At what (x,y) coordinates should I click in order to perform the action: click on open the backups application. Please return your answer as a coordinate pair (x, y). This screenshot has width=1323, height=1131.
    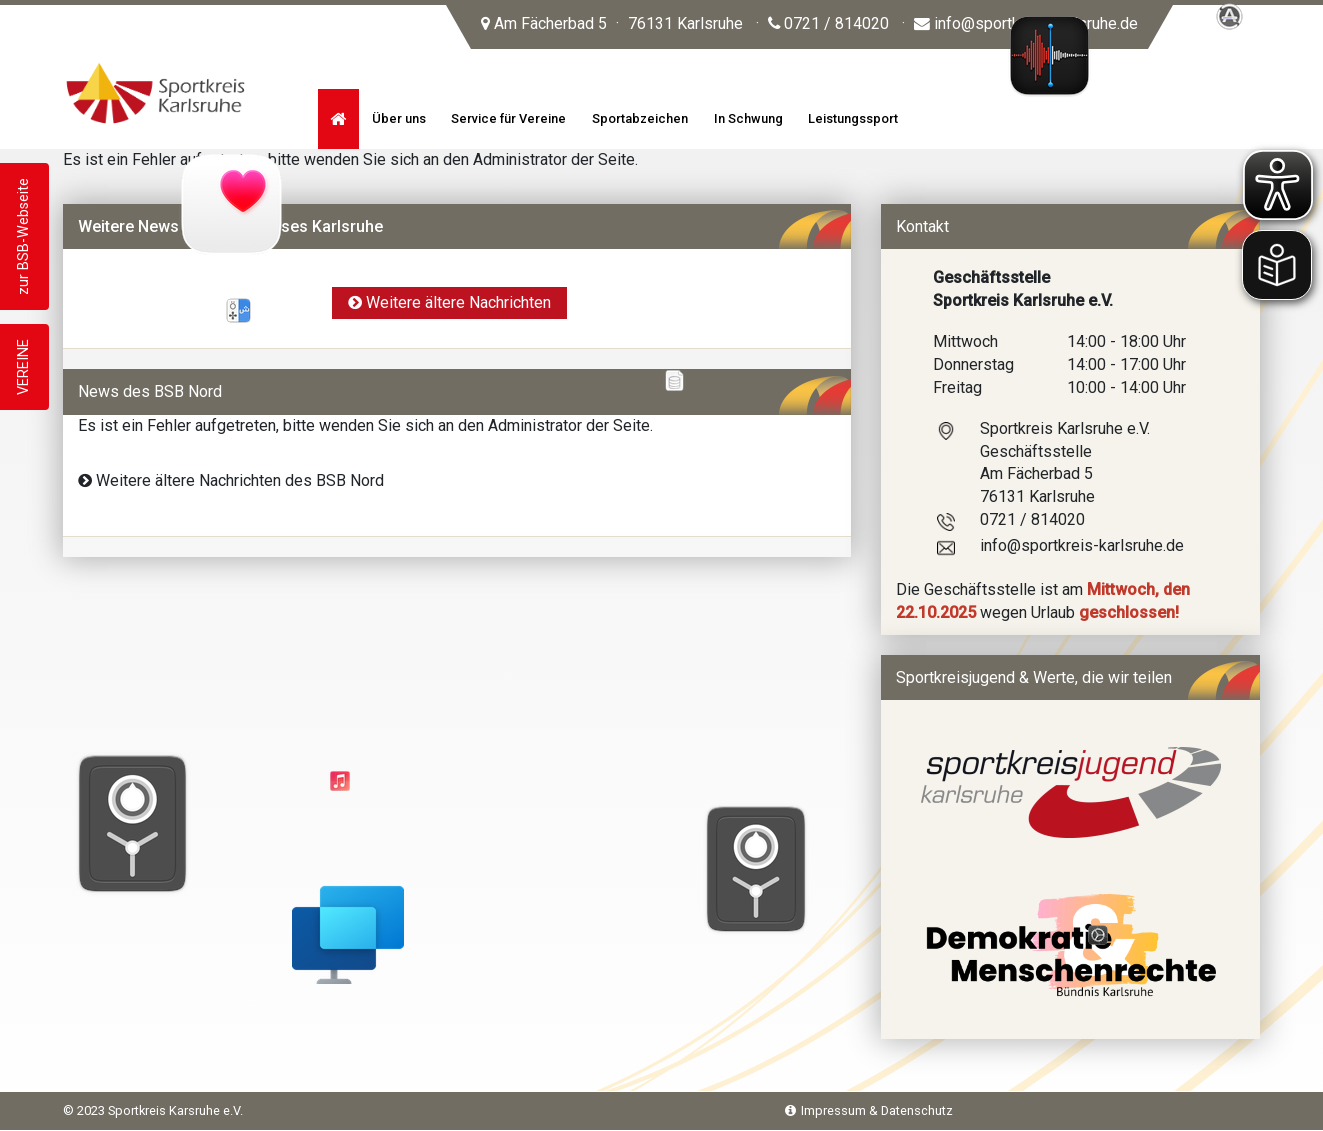
    Looking at the image, I should click on (756, 869).